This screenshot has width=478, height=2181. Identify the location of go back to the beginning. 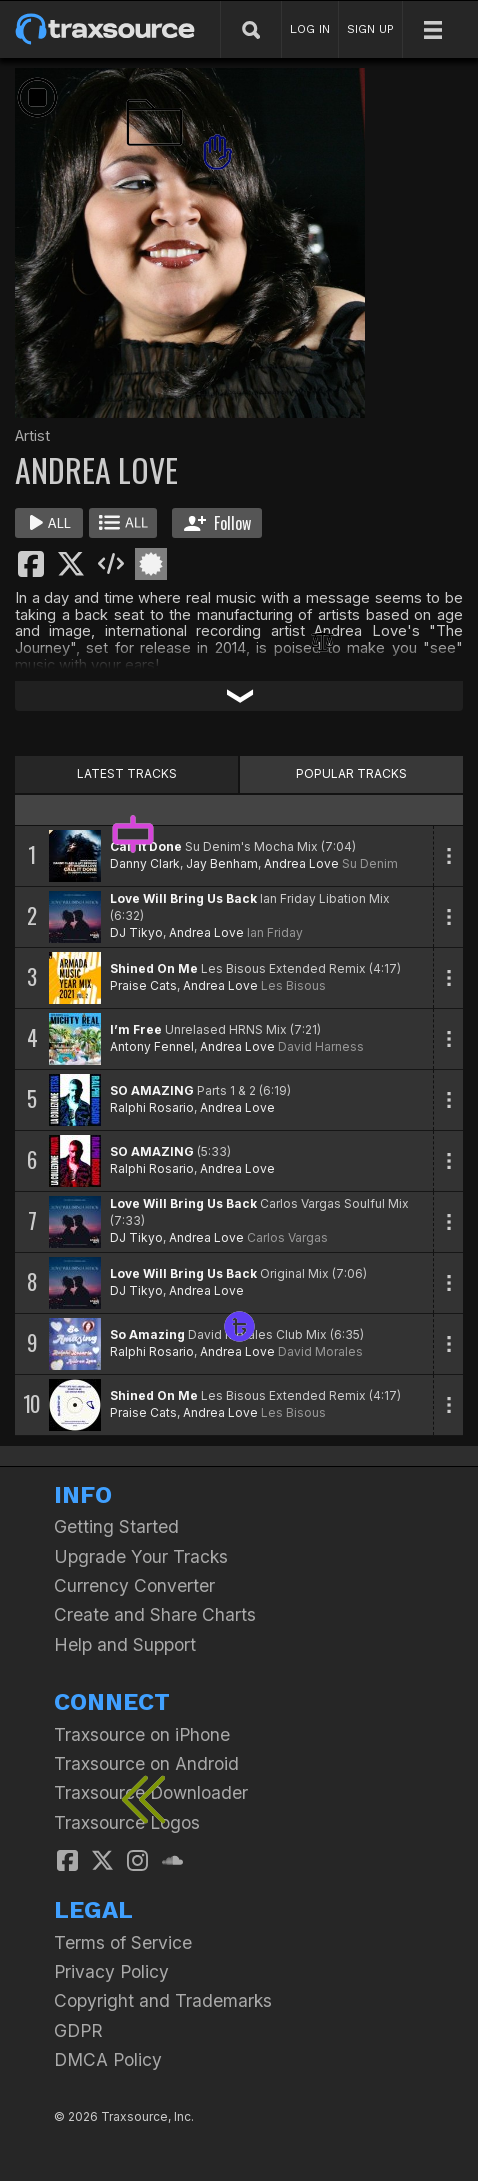
(143, 1799).